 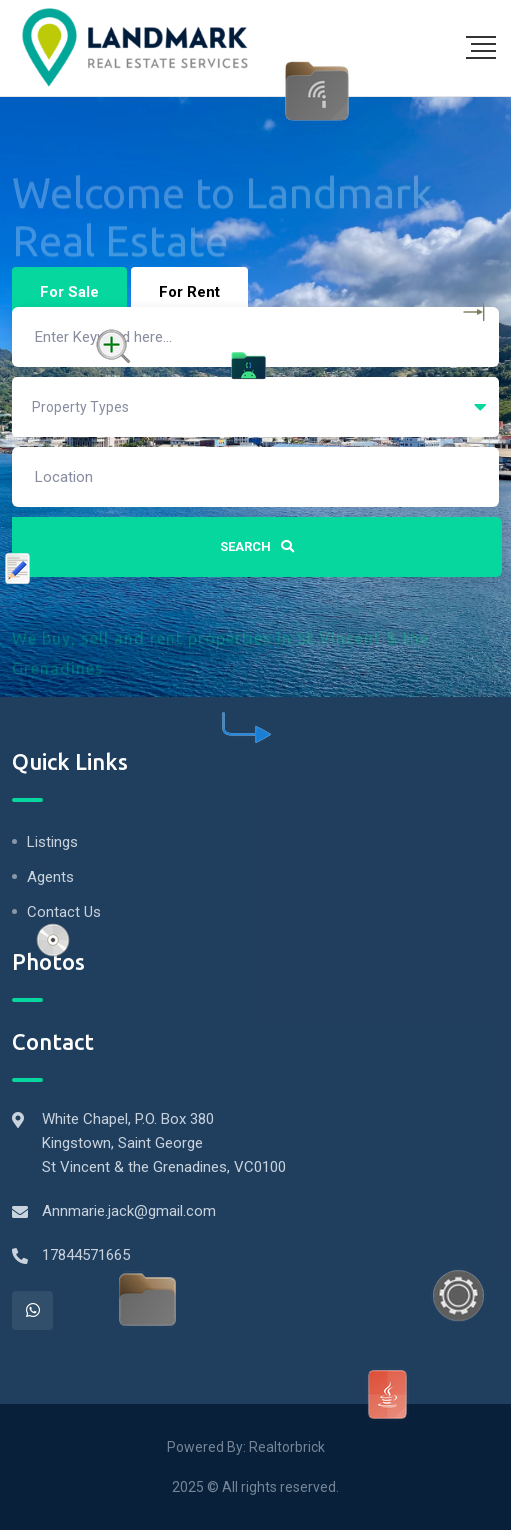 I want to click on go to the last item or page, so click(x=474, y=312).